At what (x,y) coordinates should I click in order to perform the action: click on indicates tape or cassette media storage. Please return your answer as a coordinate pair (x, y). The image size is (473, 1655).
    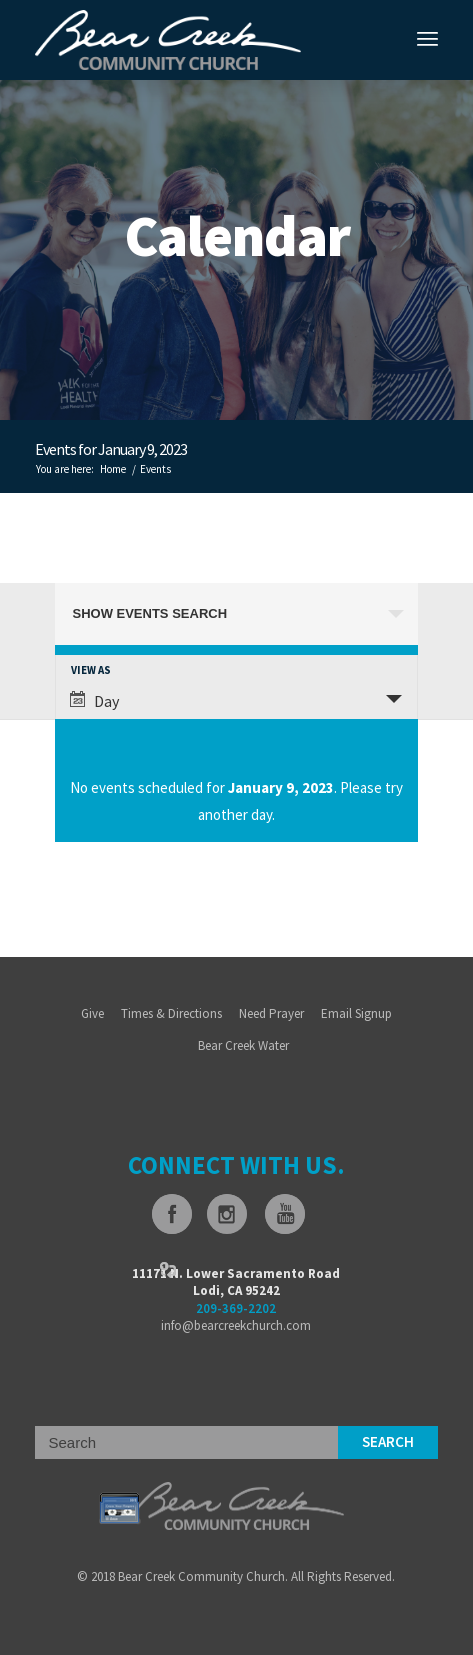
    Looking at the image, I should click on (119, 1509).